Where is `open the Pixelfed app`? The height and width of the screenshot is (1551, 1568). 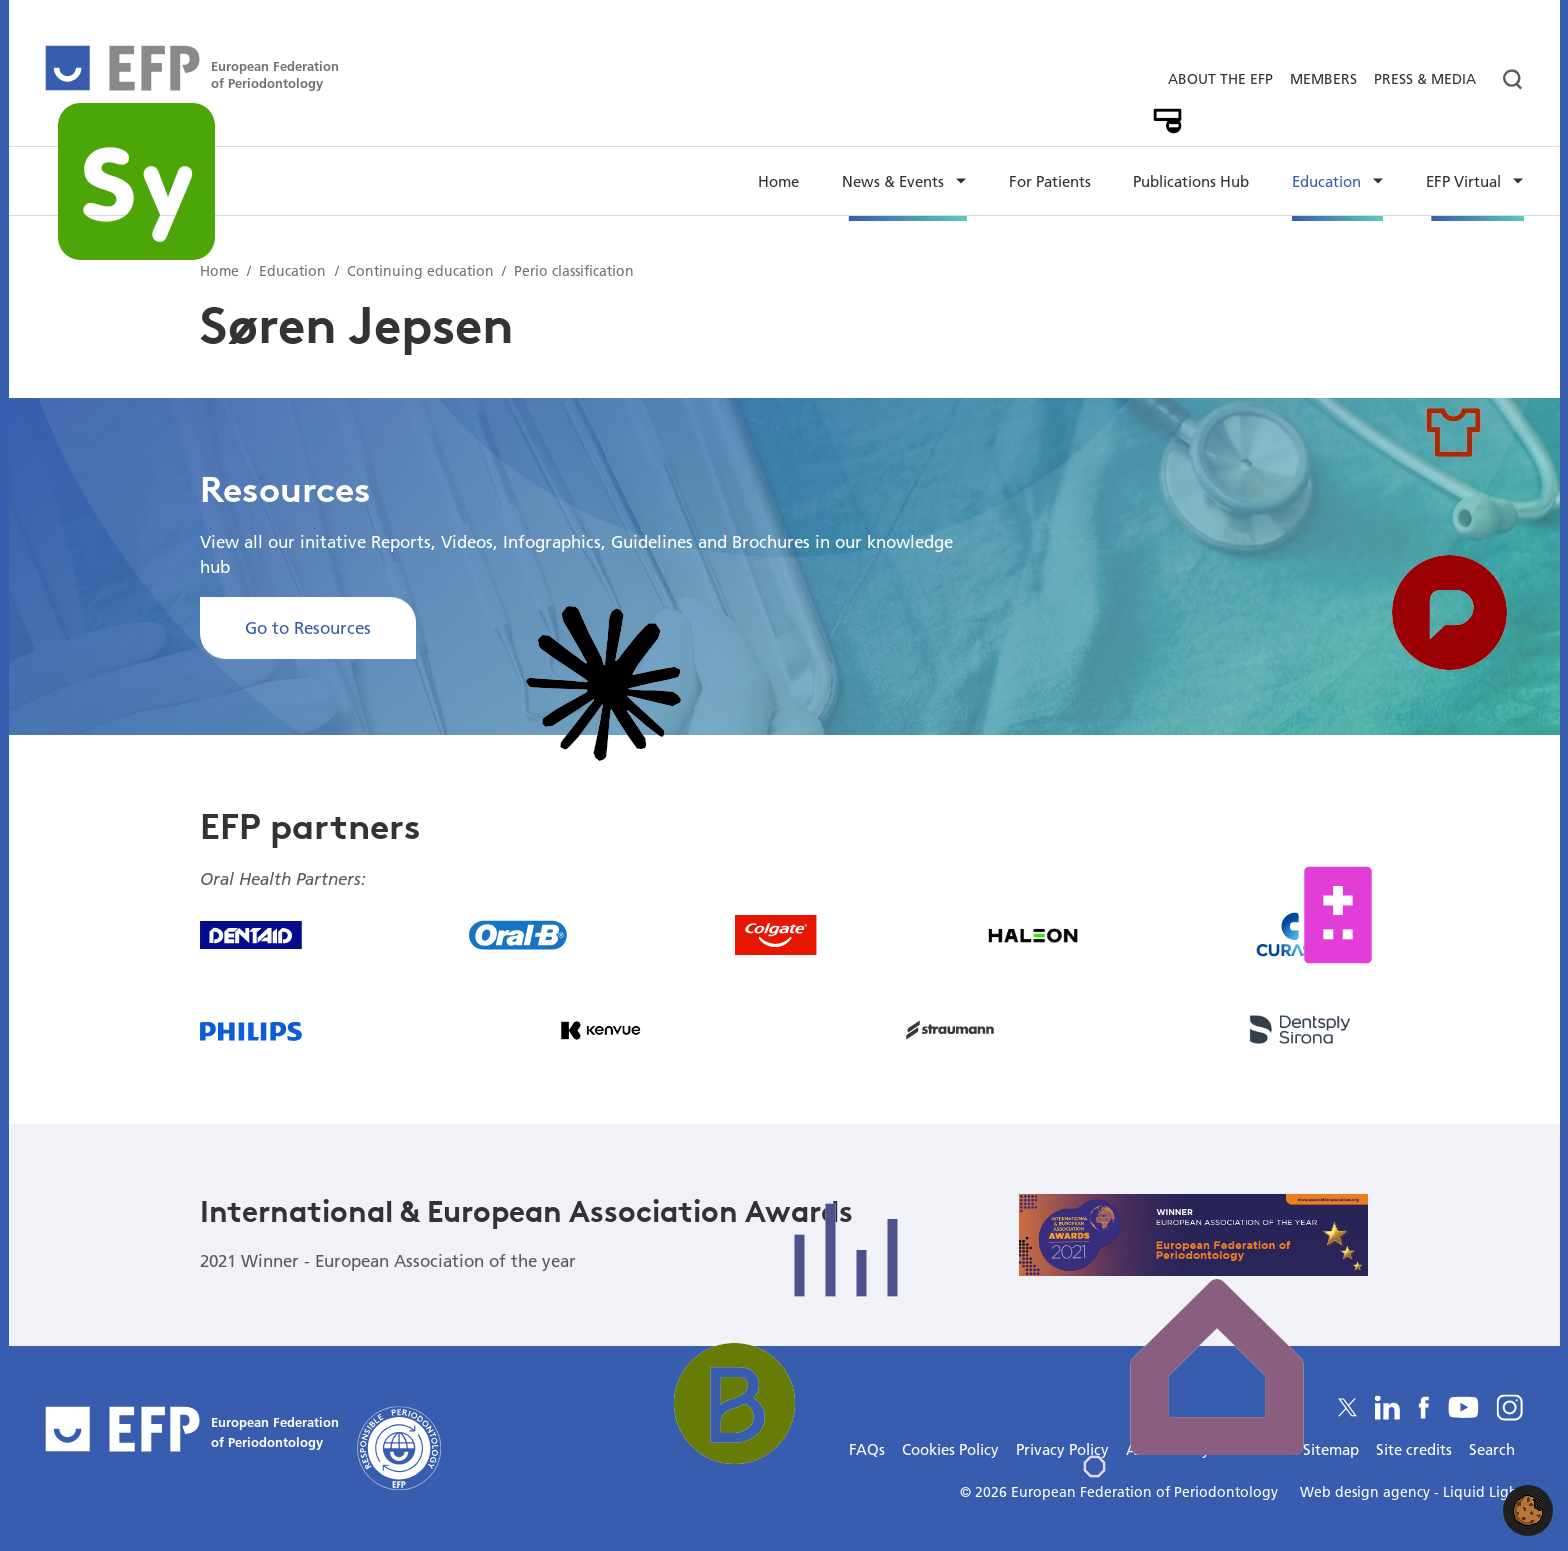 open the Pixelfed app is located at coordinates (1449, 612).